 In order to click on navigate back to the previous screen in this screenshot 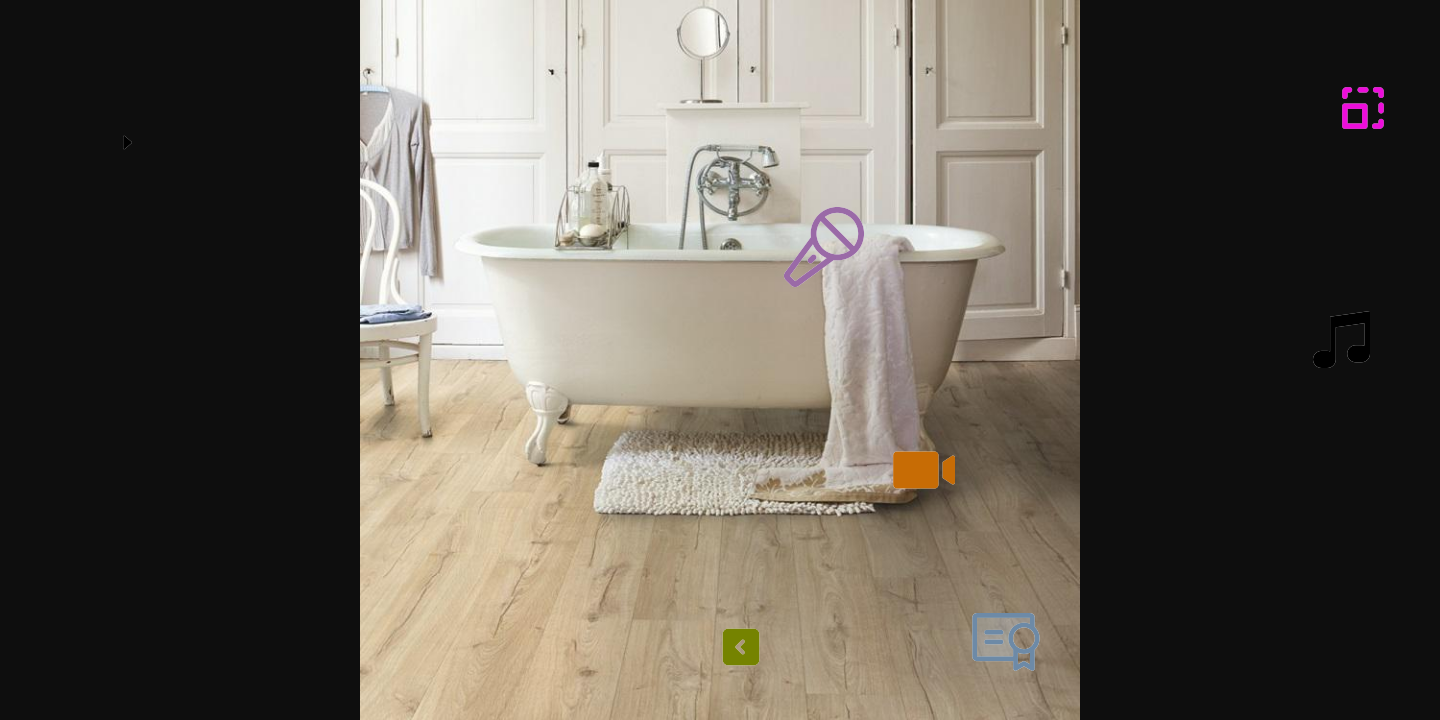, I will do `click(741, 647)`.